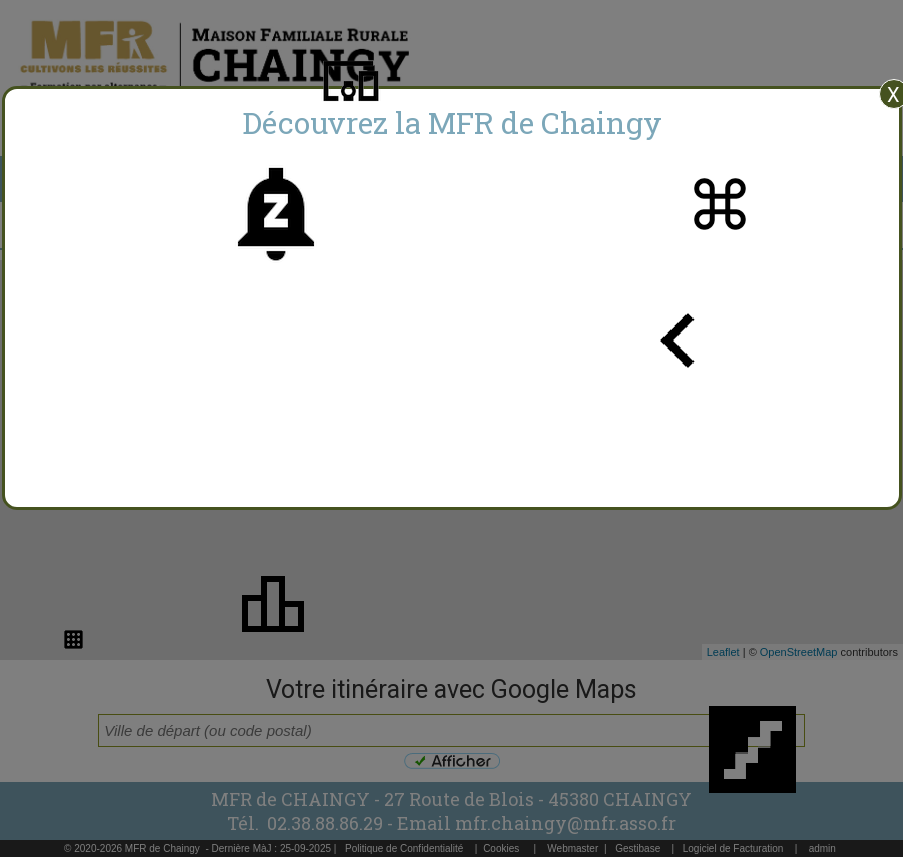 This screenshot has width=903, height=857. I want to click on view leaderboard rankings, so click(273, 604).